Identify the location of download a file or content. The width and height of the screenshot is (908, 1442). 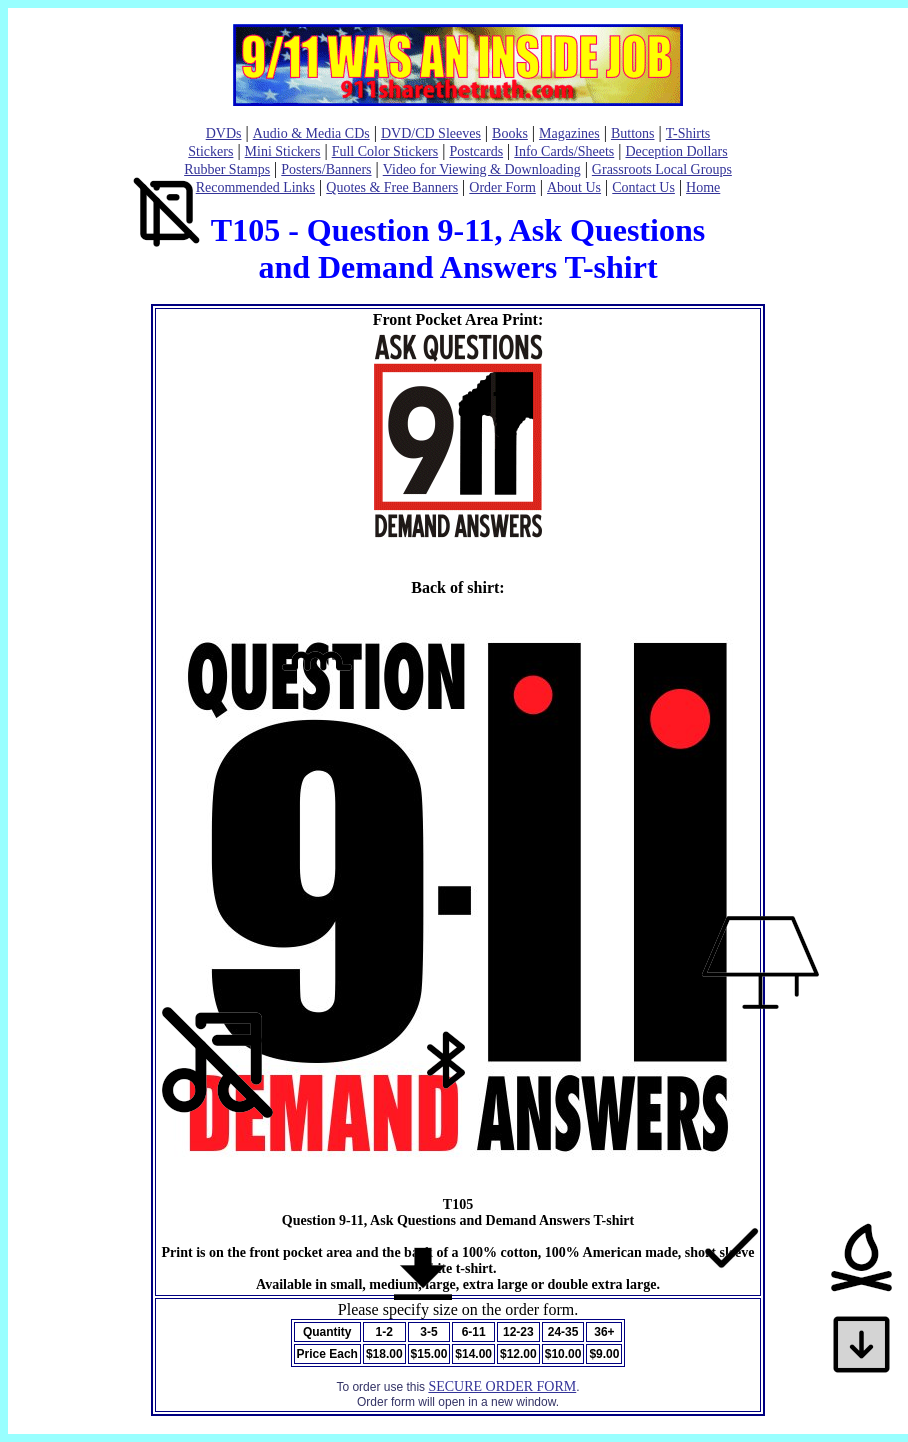
(423, 1271).